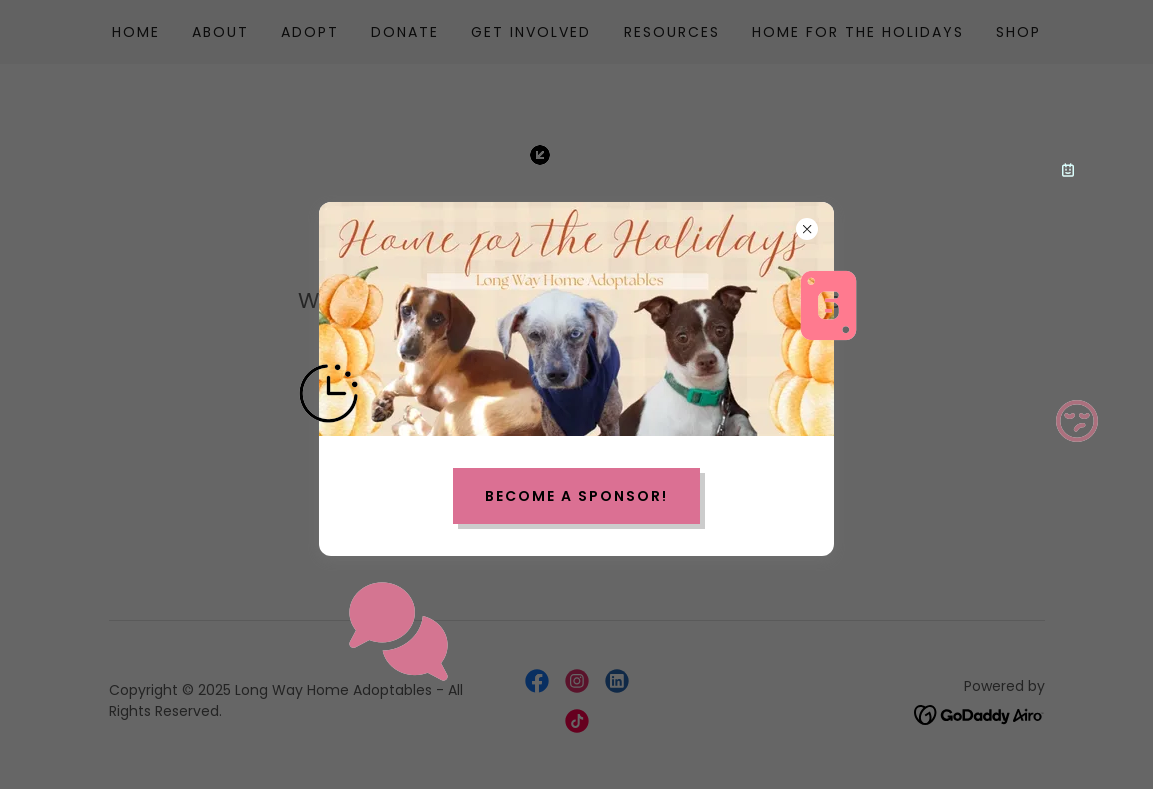 Image resolution: width=1153 pixels, height=789 pixels. What do you see at coordinates (1068, 170) in the screenshot?
I see `access AI assistant or chatbot` at bounding box center [1068, 170].